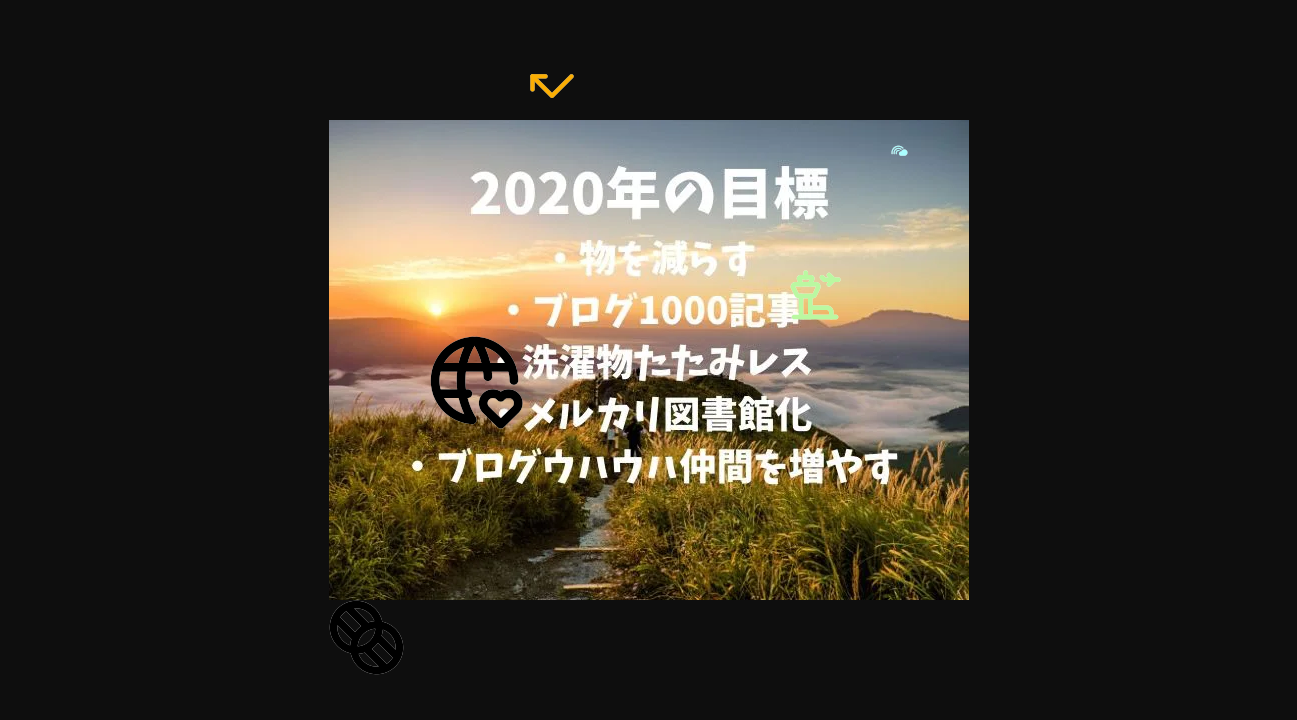  What do you see at coordinates (899, 150) in the screenshot?
I see `view weather forecast` at bounding box center [899, 150].